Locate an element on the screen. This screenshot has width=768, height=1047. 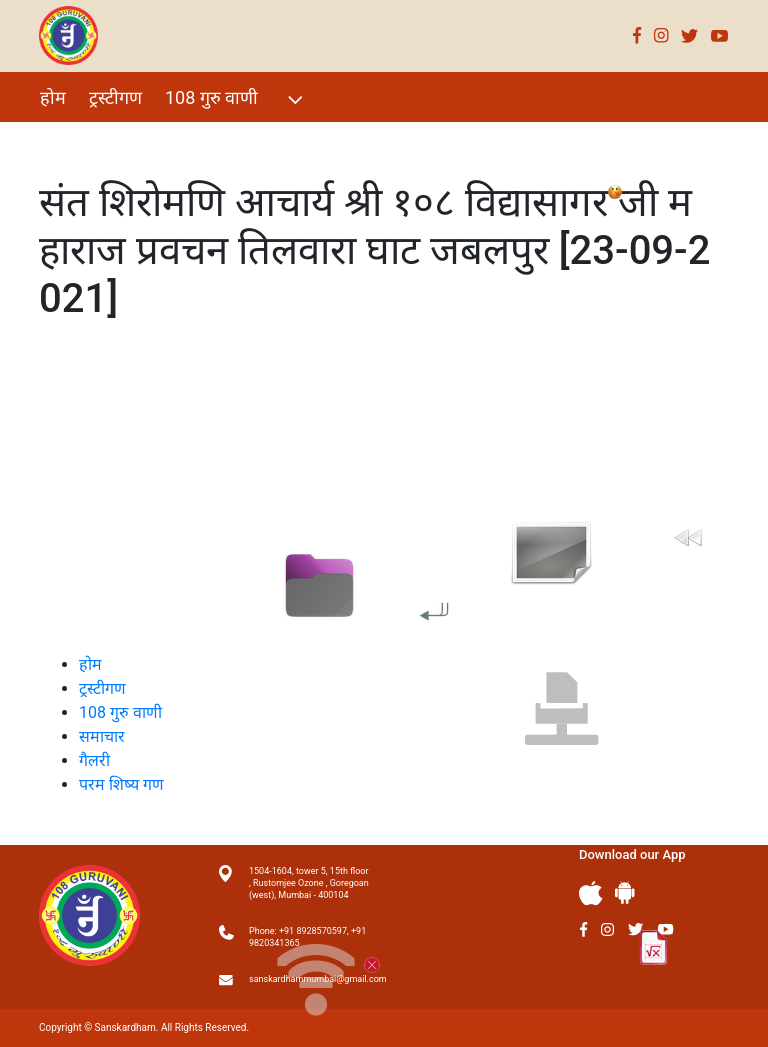
libreoffice math formula document file is located at coordinates (653, 947).